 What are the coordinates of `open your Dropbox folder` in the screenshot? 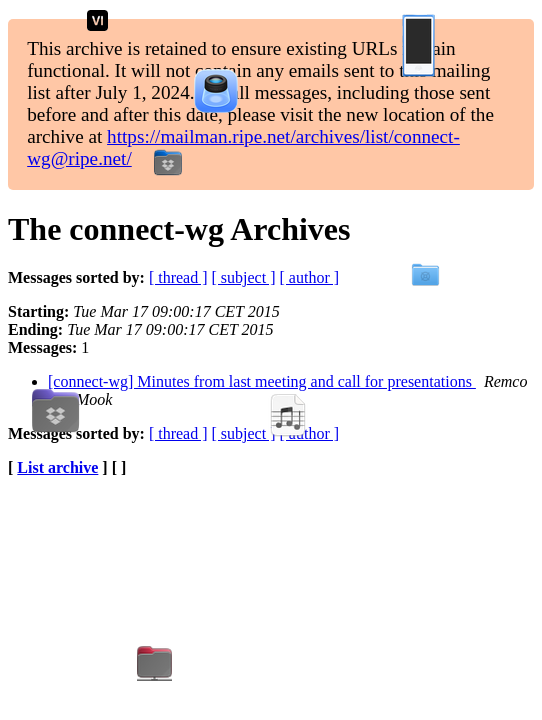 It's located at (168, 162).